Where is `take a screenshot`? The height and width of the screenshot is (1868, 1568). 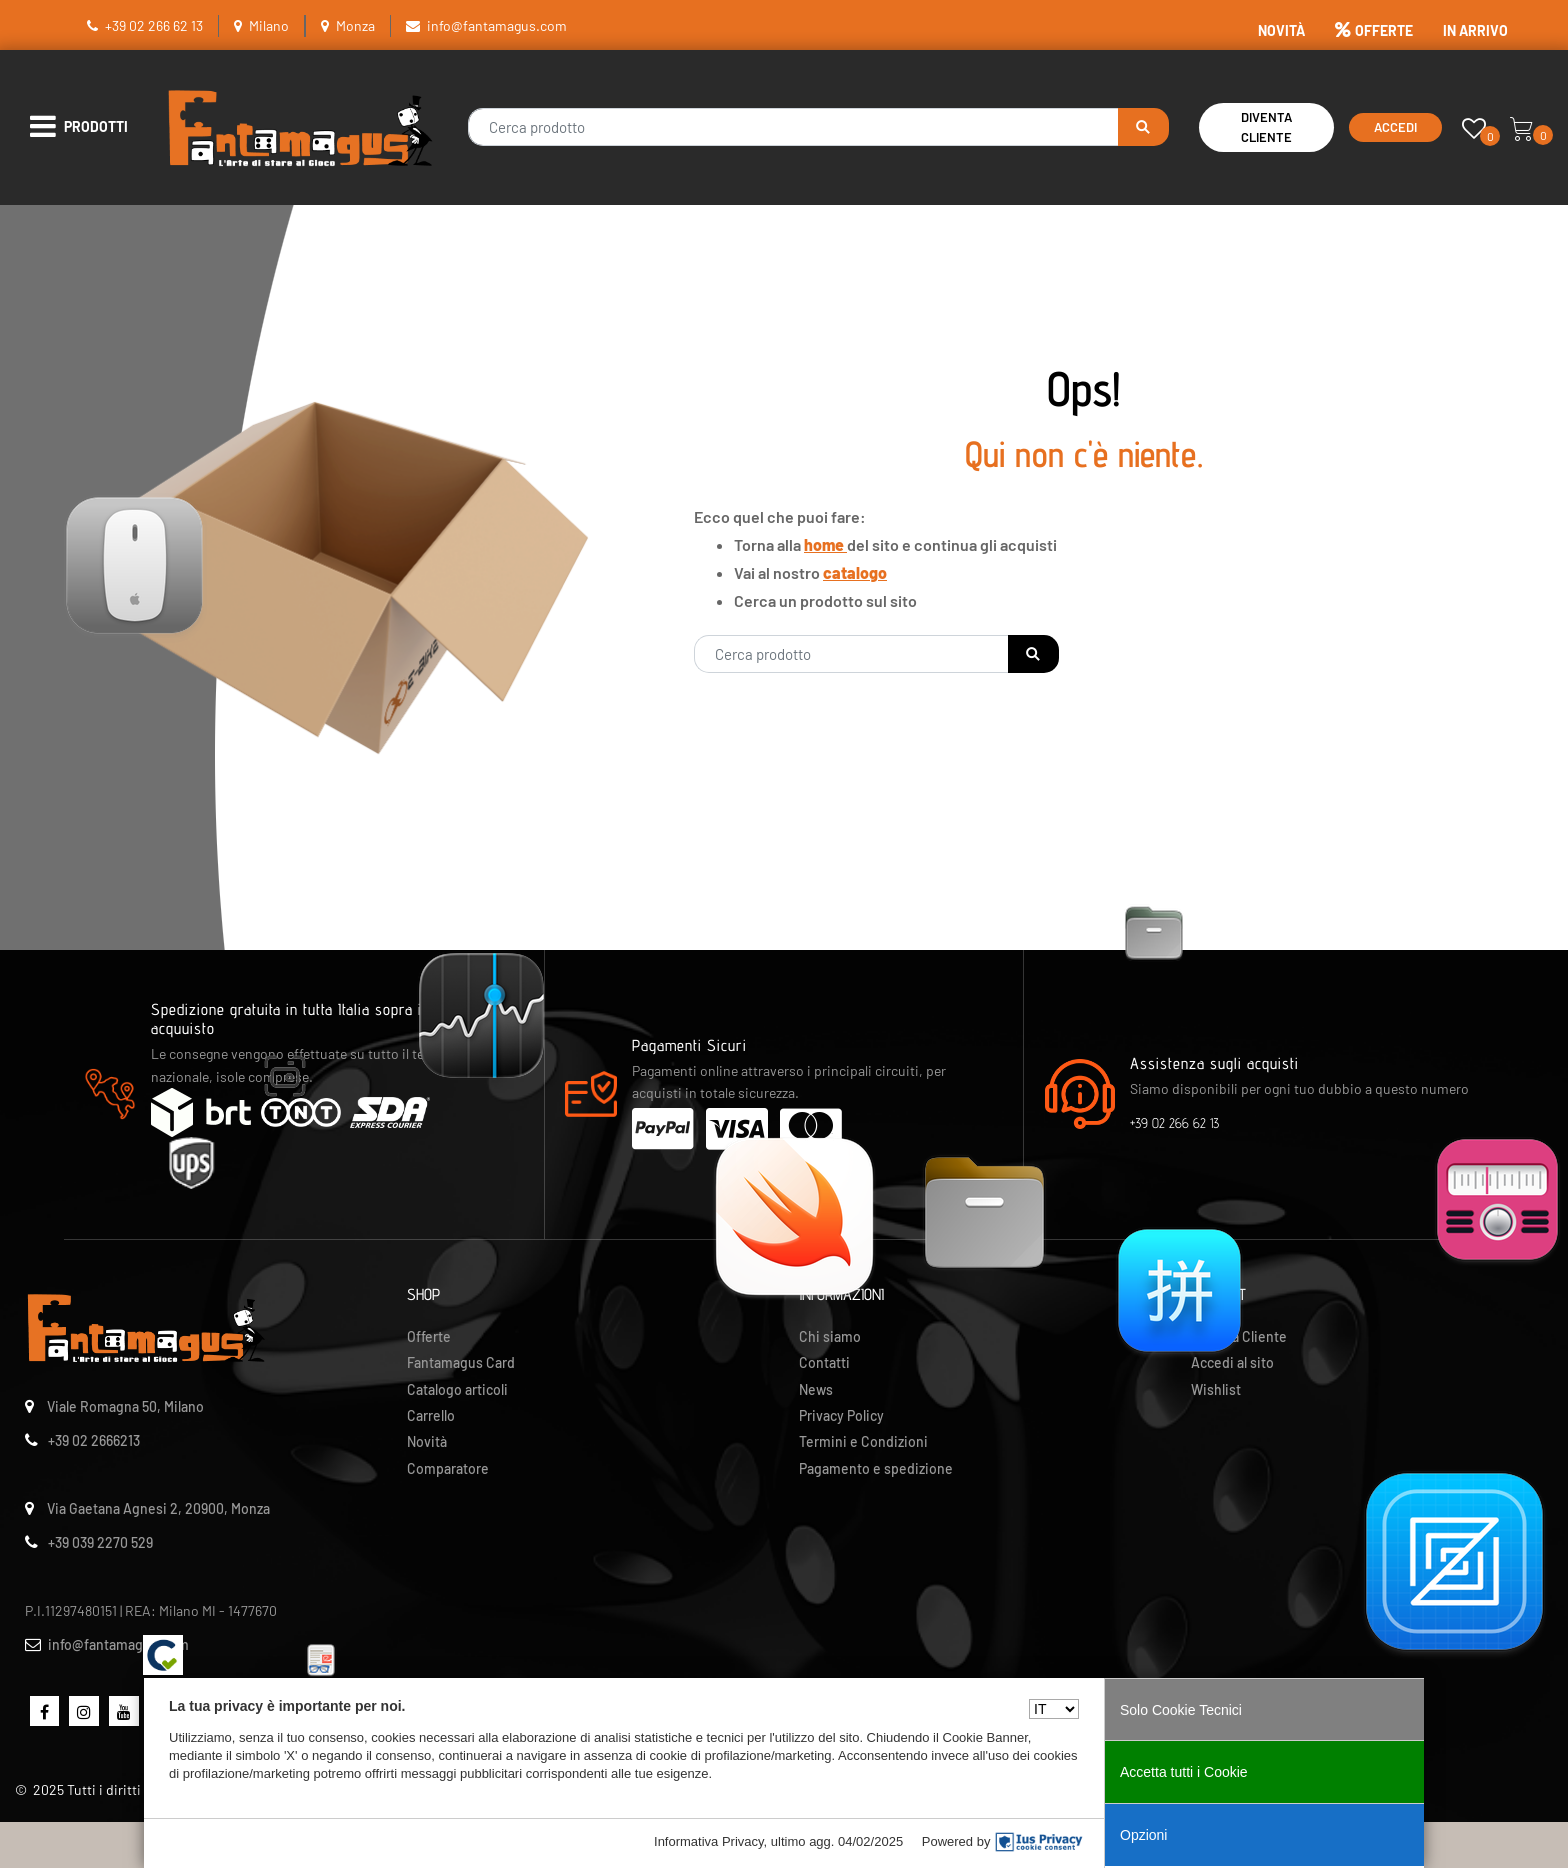 take a screenshot is located at coordinates (285, 1076).